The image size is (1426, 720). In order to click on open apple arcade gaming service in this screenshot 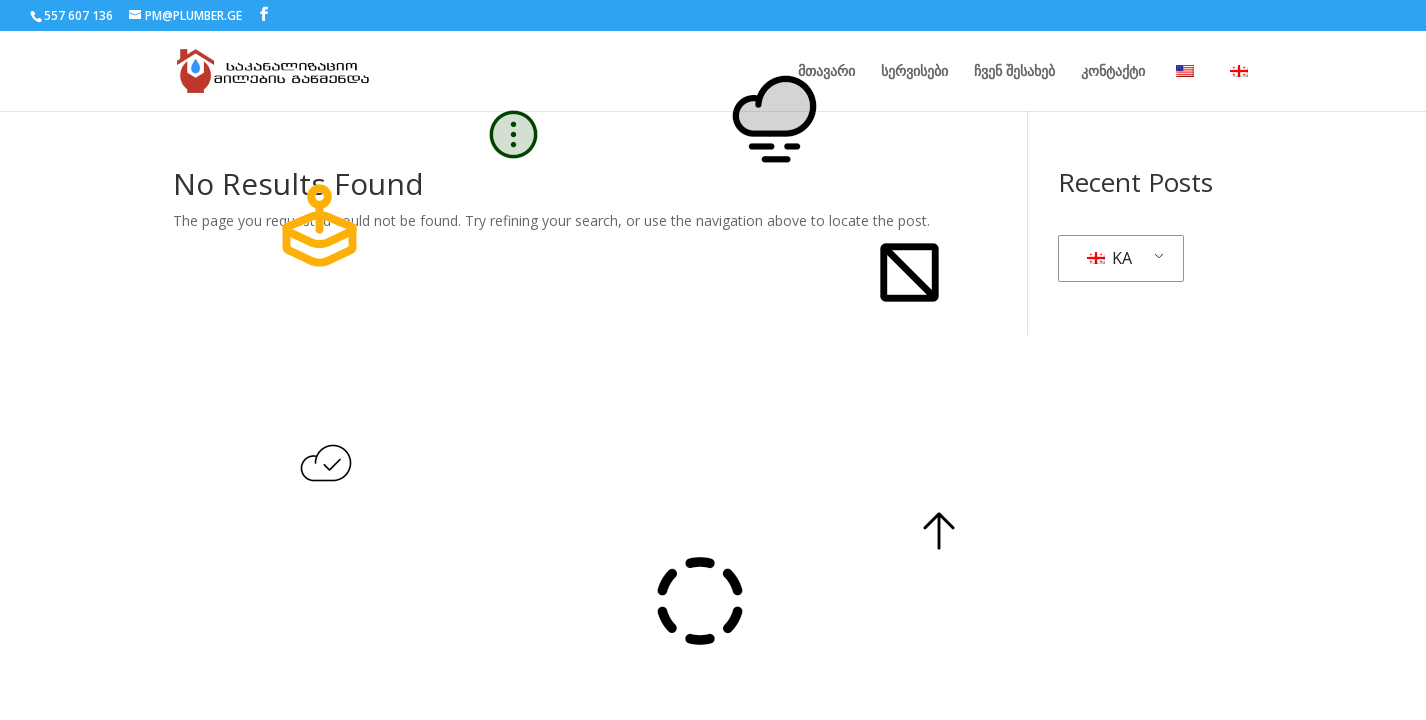, I will do `click(319, 225)`.